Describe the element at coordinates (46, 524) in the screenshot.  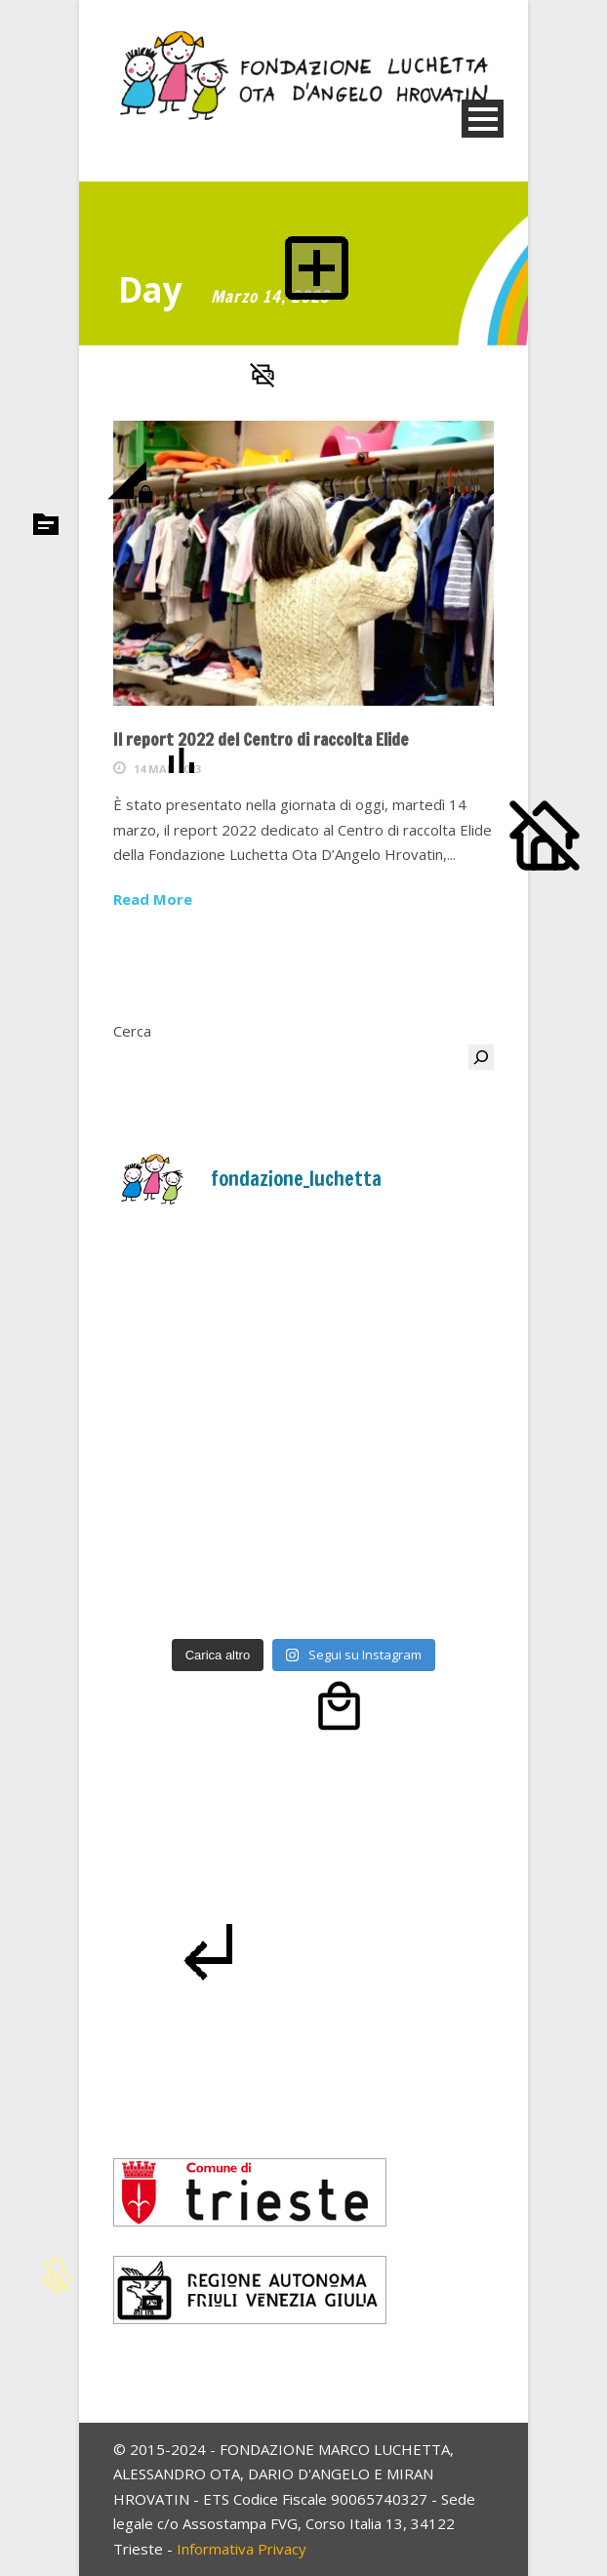
I see `access topic folders` at that location.